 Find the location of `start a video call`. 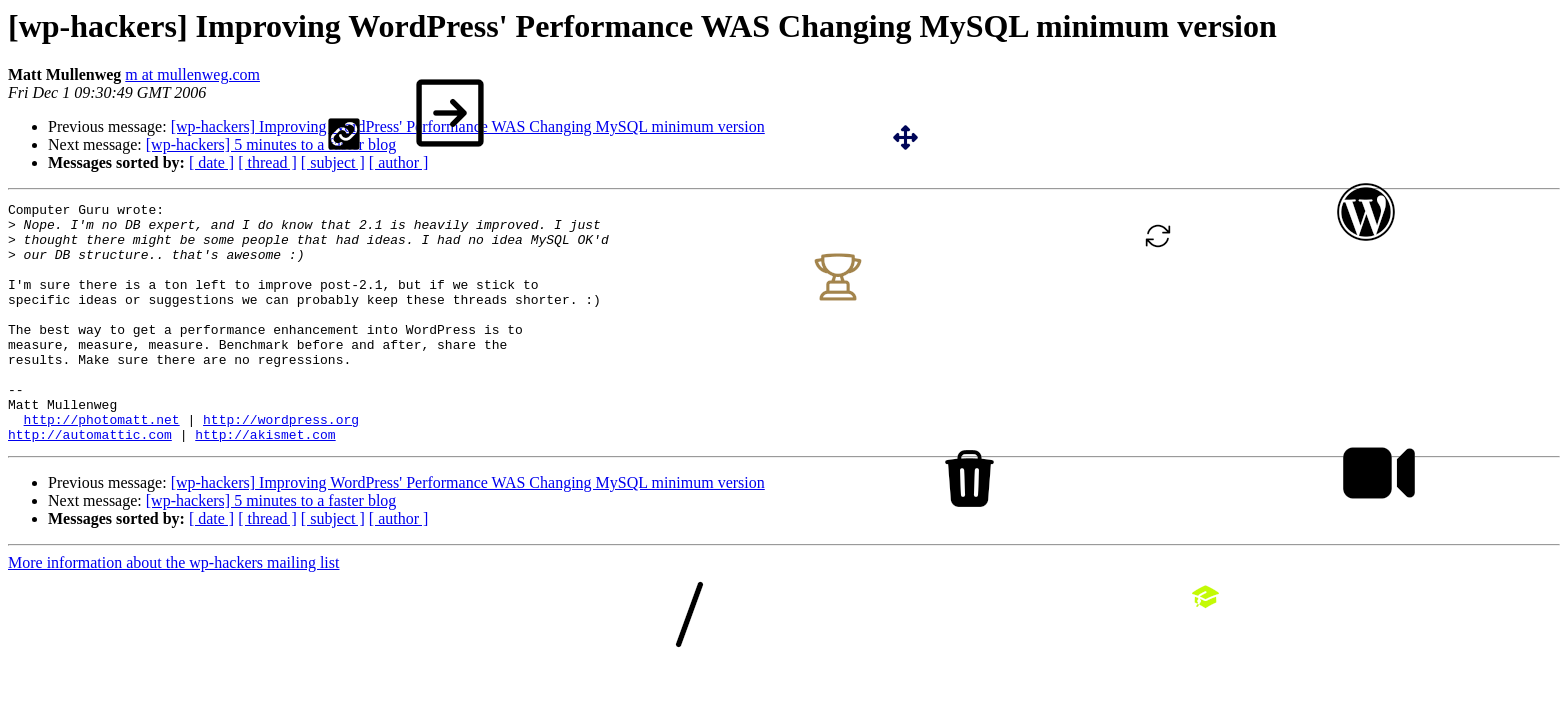

start a video call is located at coordinates (1379, 473).